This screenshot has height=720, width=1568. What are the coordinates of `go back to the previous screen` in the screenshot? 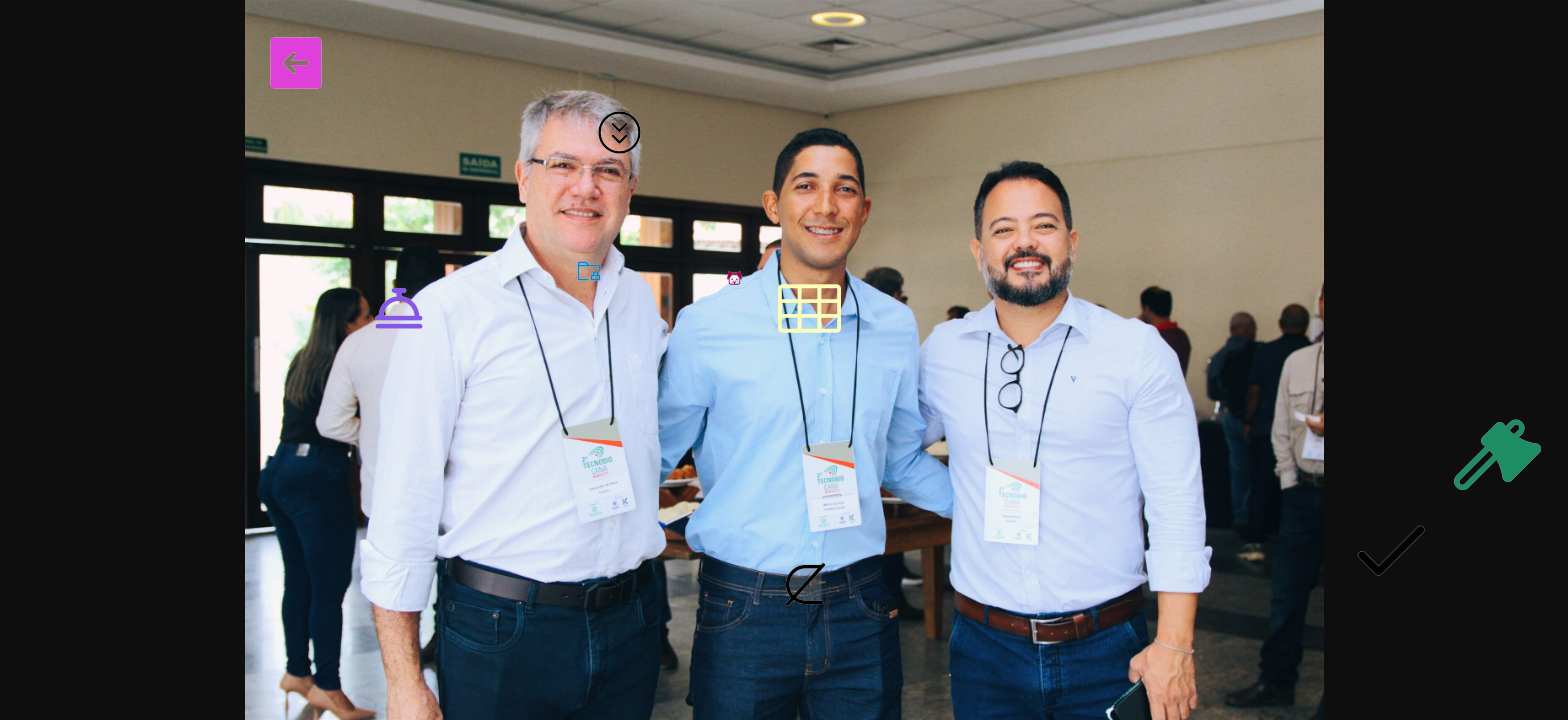 It's located at (296, 63).